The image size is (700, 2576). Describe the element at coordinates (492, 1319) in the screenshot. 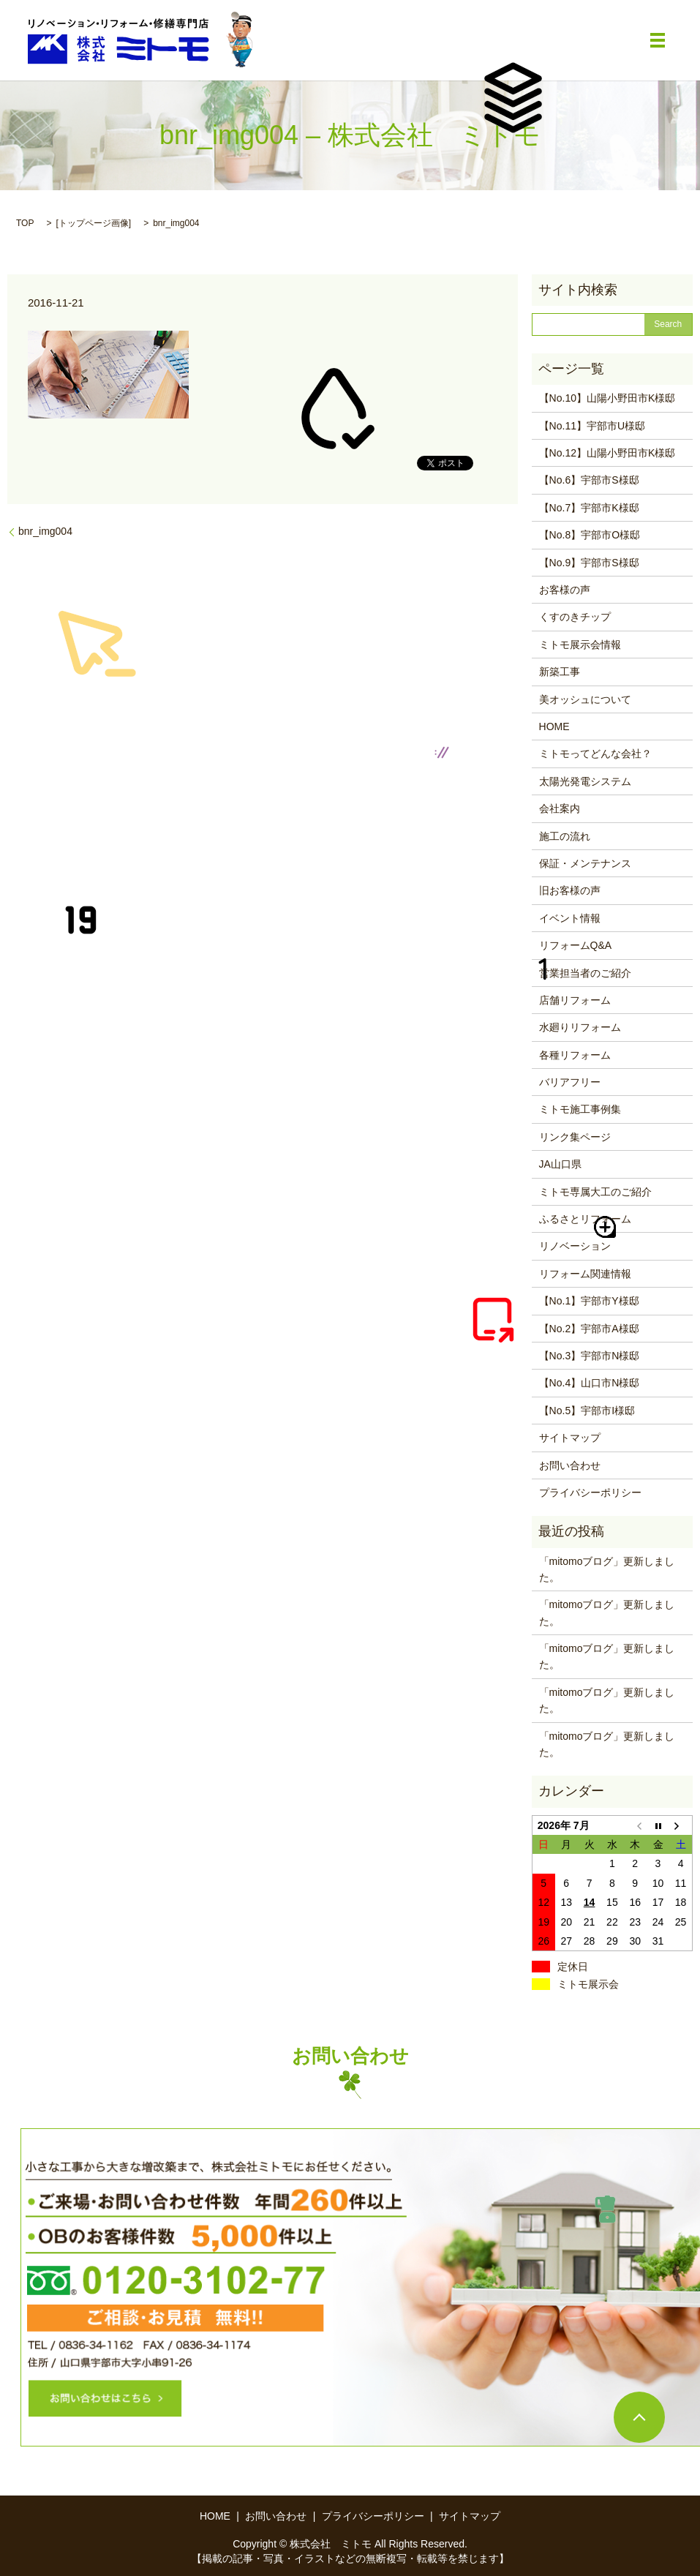

I see `share content from iPad` at that location.